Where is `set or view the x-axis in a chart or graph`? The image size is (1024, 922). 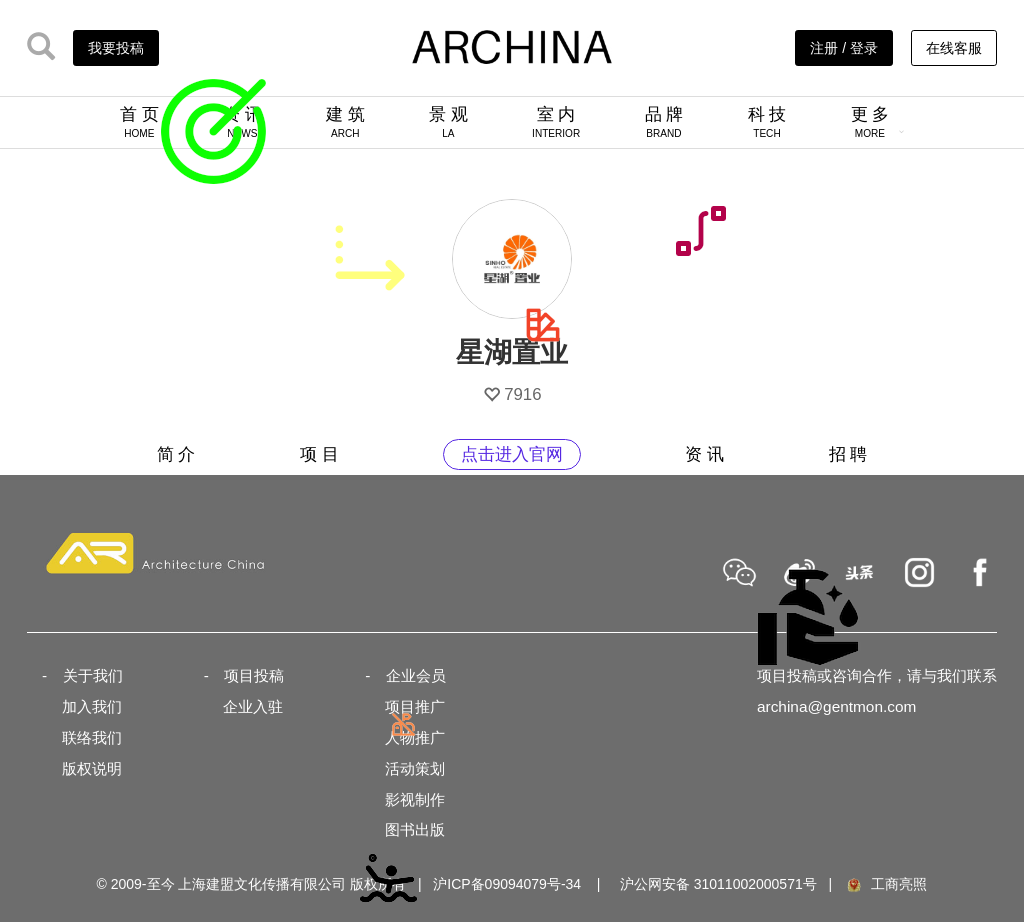 set or view the x-axis in a chart or graph is located at coordinates (370, 256).